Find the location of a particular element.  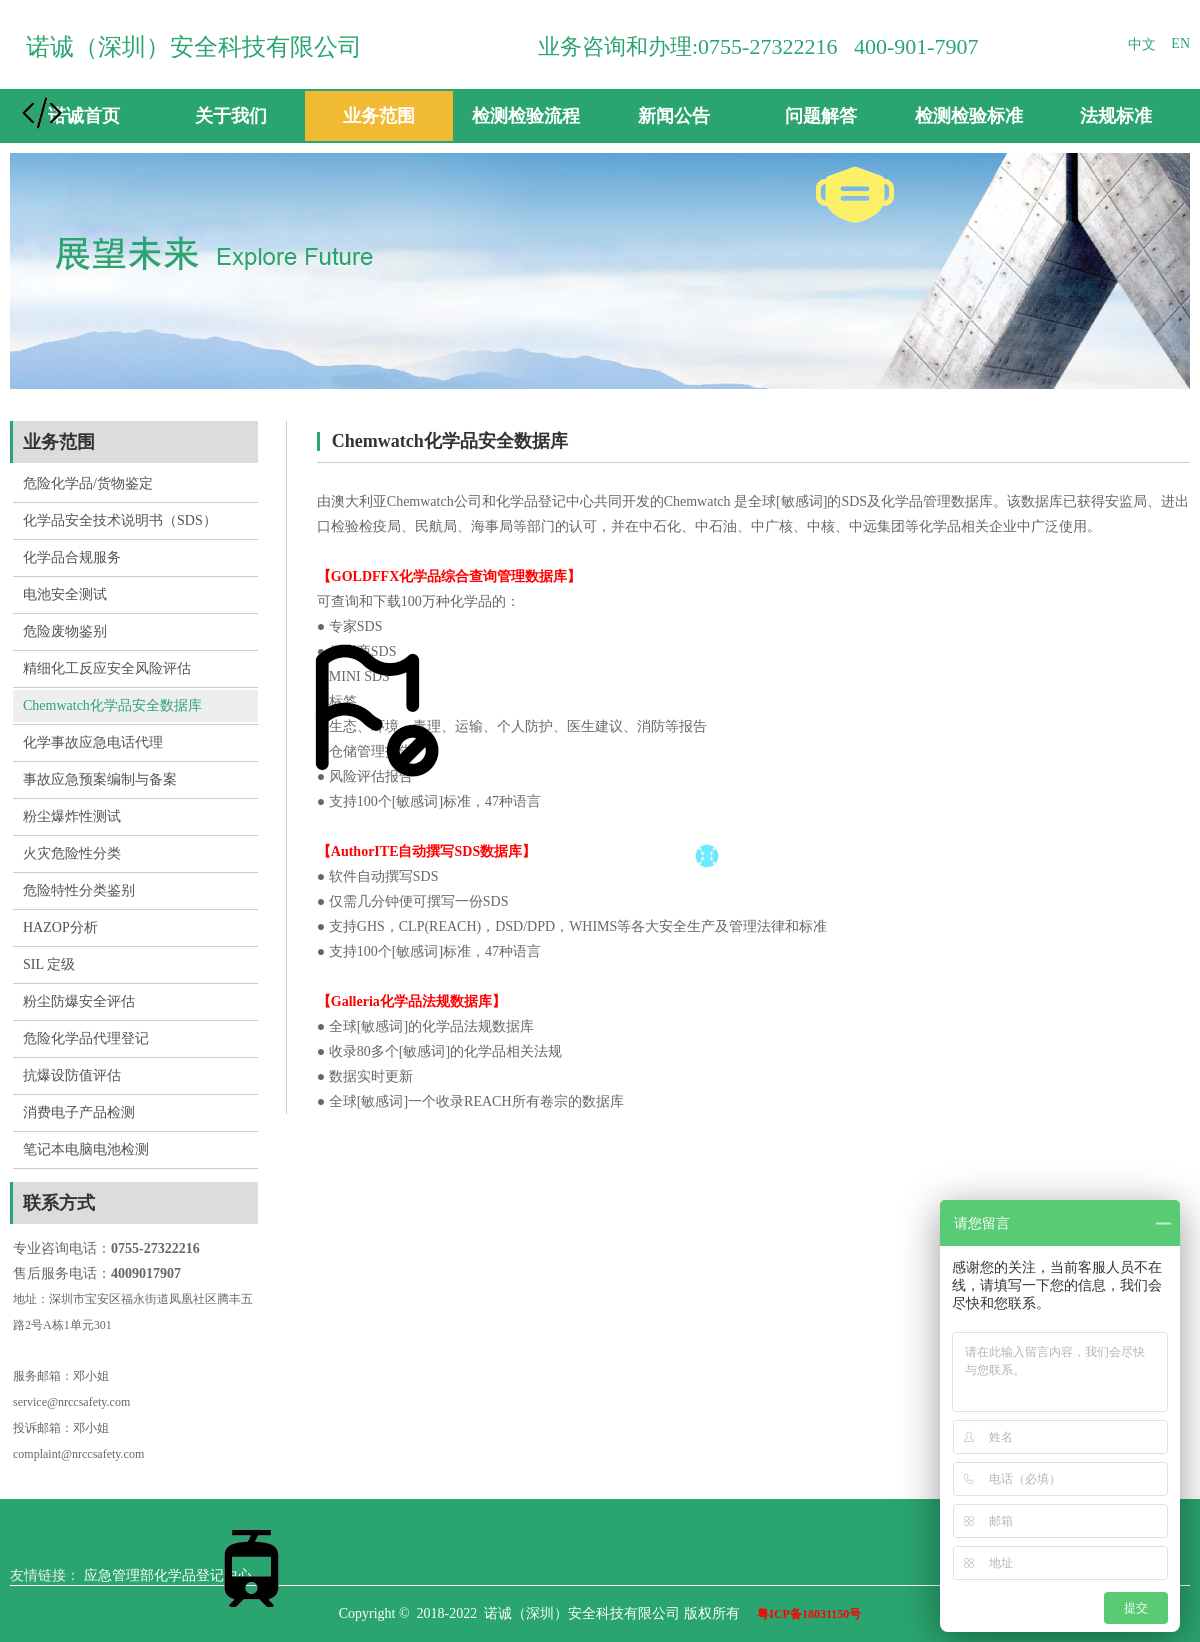

indicates mask required or health safety protocols is located at coordinates (855, 196).